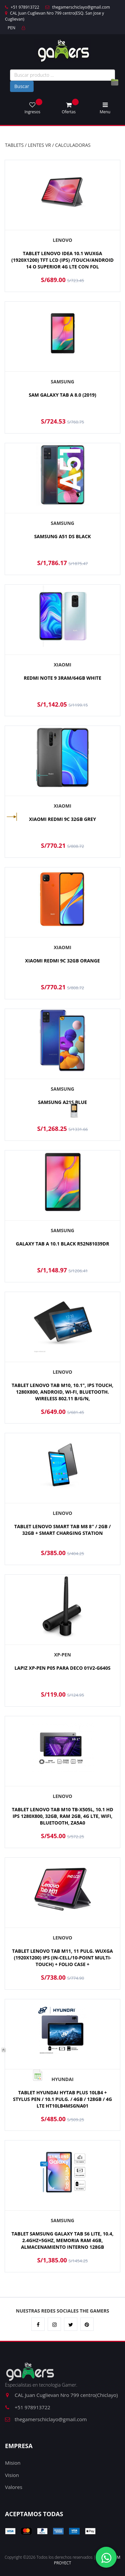  Describe the element at coordinates (4, 2050) in the screenshot. I see `an audio melody file type` at that location.